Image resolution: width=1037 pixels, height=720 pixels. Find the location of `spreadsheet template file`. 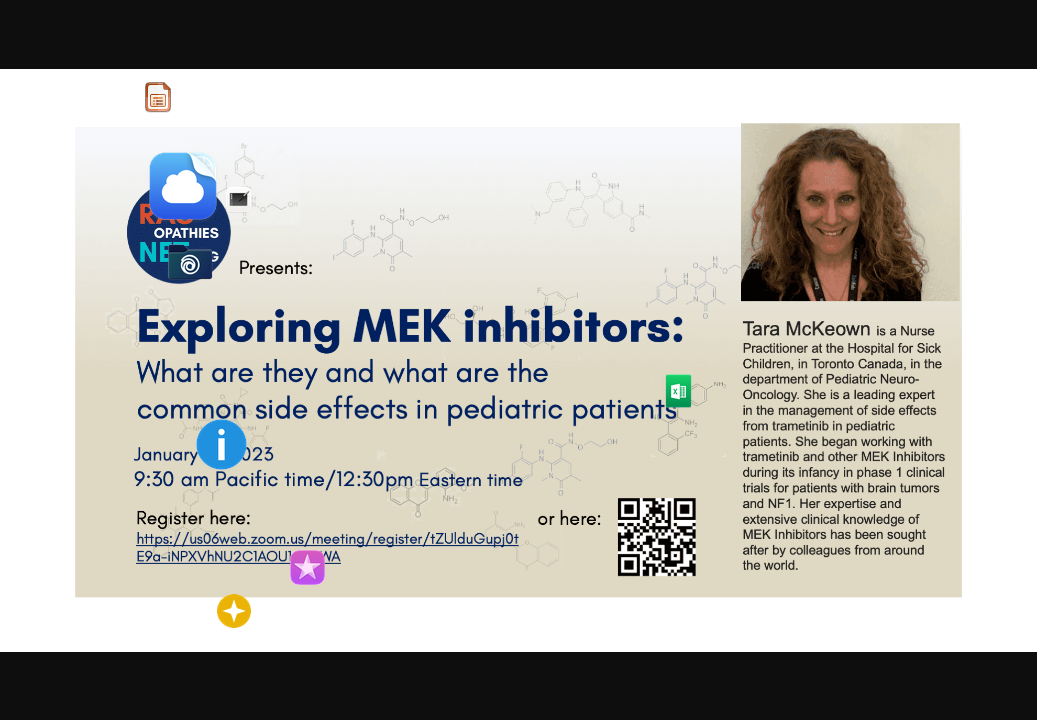

spreadsheet template file is located at coordinates (678, 391).